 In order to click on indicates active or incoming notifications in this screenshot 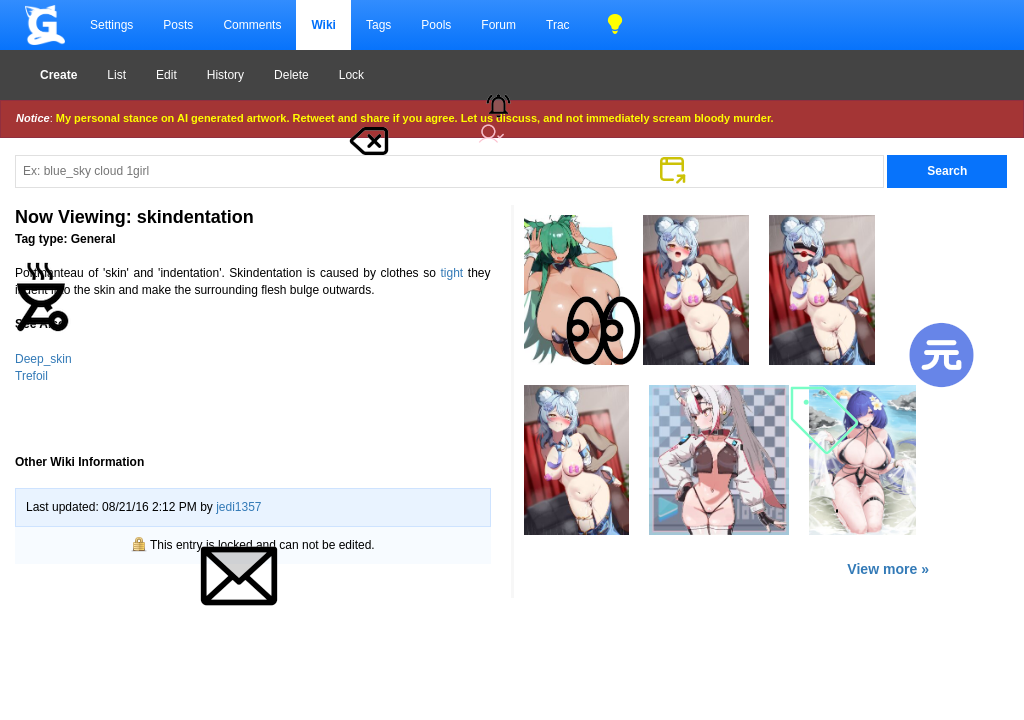, I will do `click(498, 105)`.